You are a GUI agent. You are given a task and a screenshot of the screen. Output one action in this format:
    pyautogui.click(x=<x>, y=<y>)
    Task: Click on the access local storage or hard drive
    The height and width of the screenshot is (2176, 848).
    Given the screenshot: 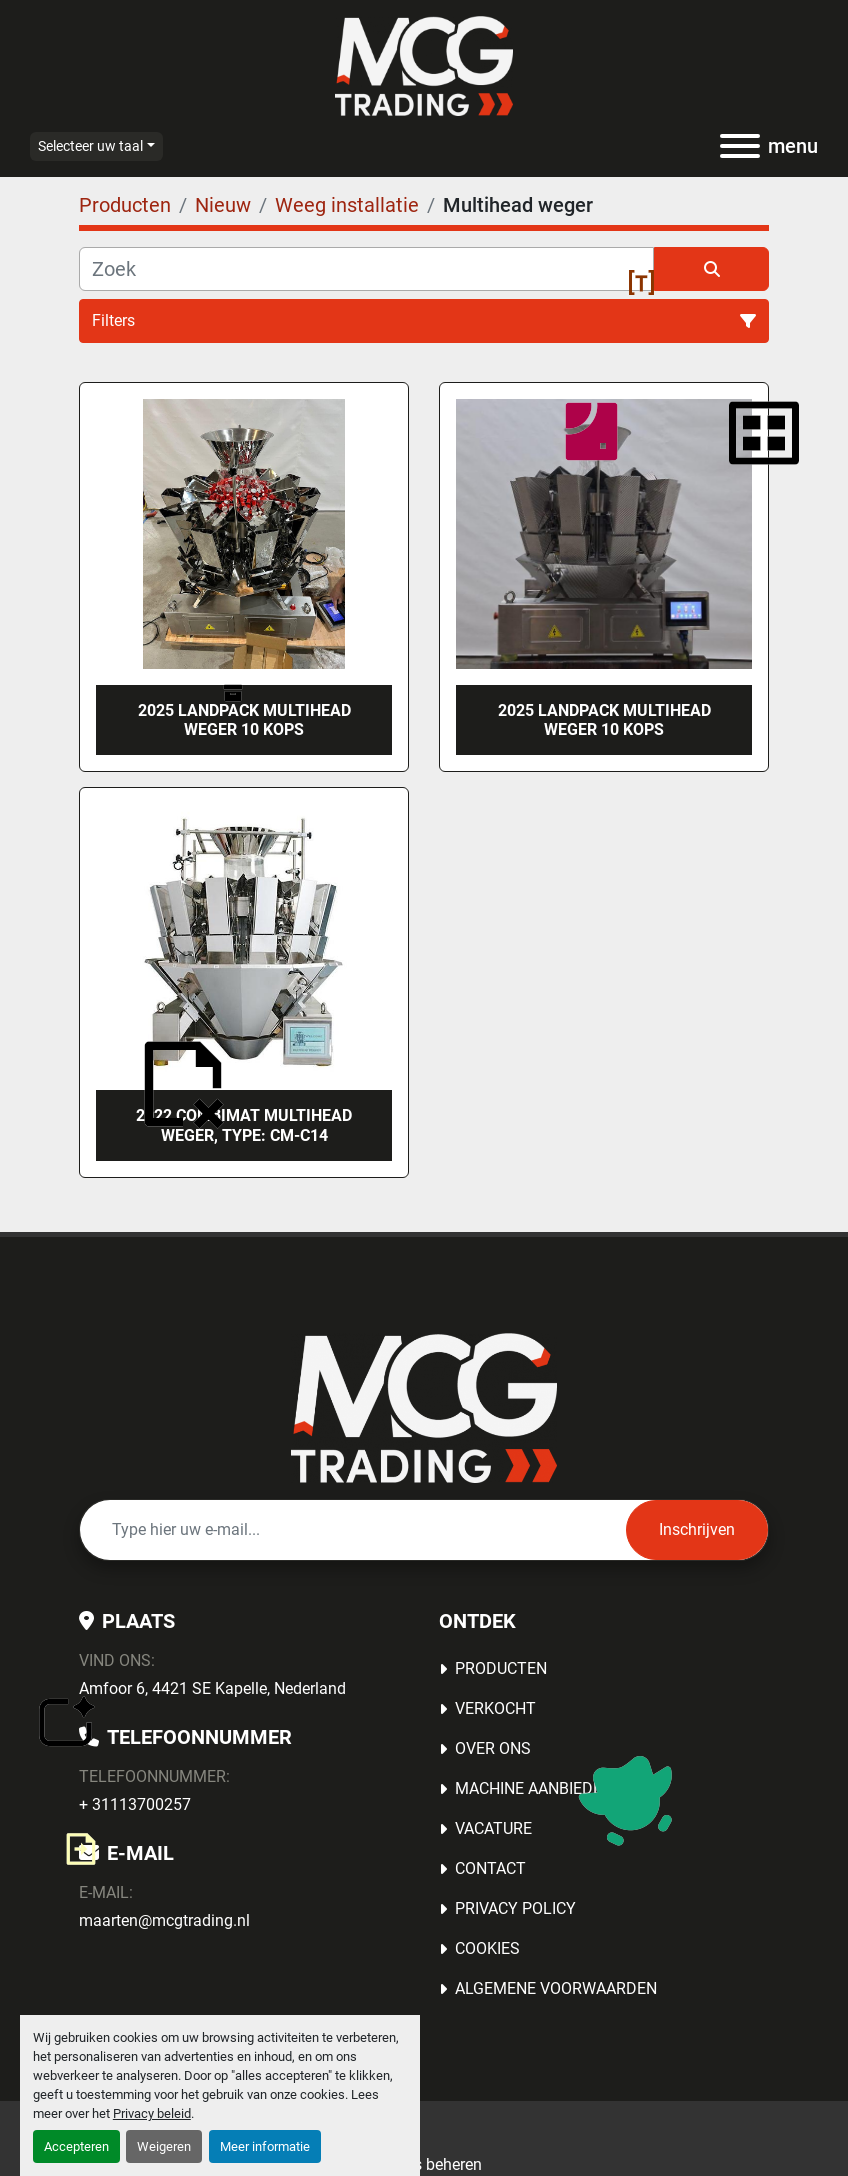 What is the action you would take?
    pyautogui.click(x=591, y=431)
    